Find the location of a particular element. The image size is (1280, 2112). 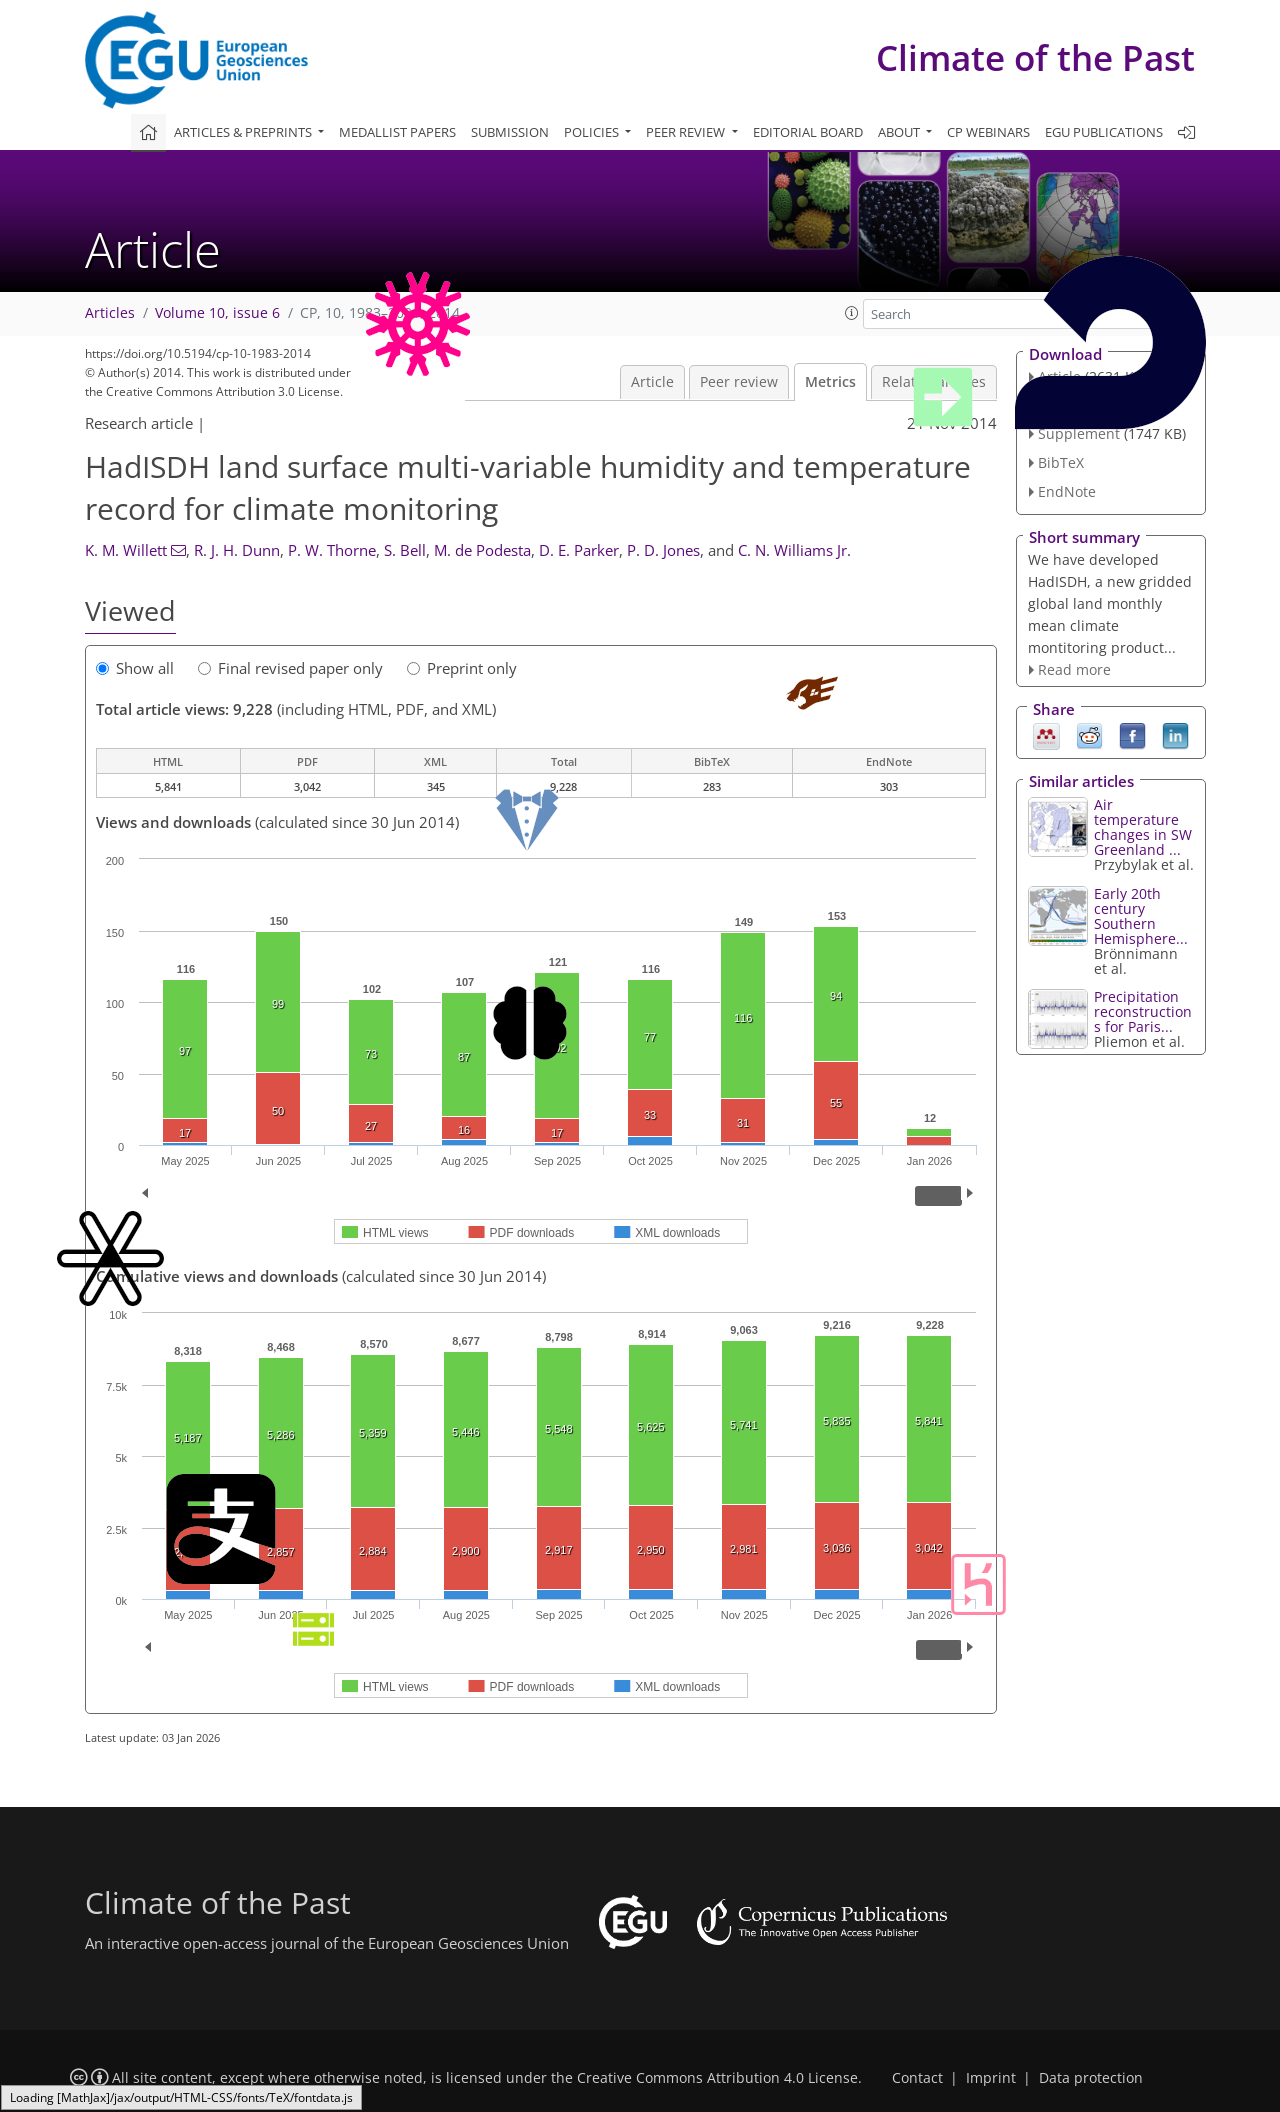

access AdRoll advertising platform is located at coordinates (1110, 342).